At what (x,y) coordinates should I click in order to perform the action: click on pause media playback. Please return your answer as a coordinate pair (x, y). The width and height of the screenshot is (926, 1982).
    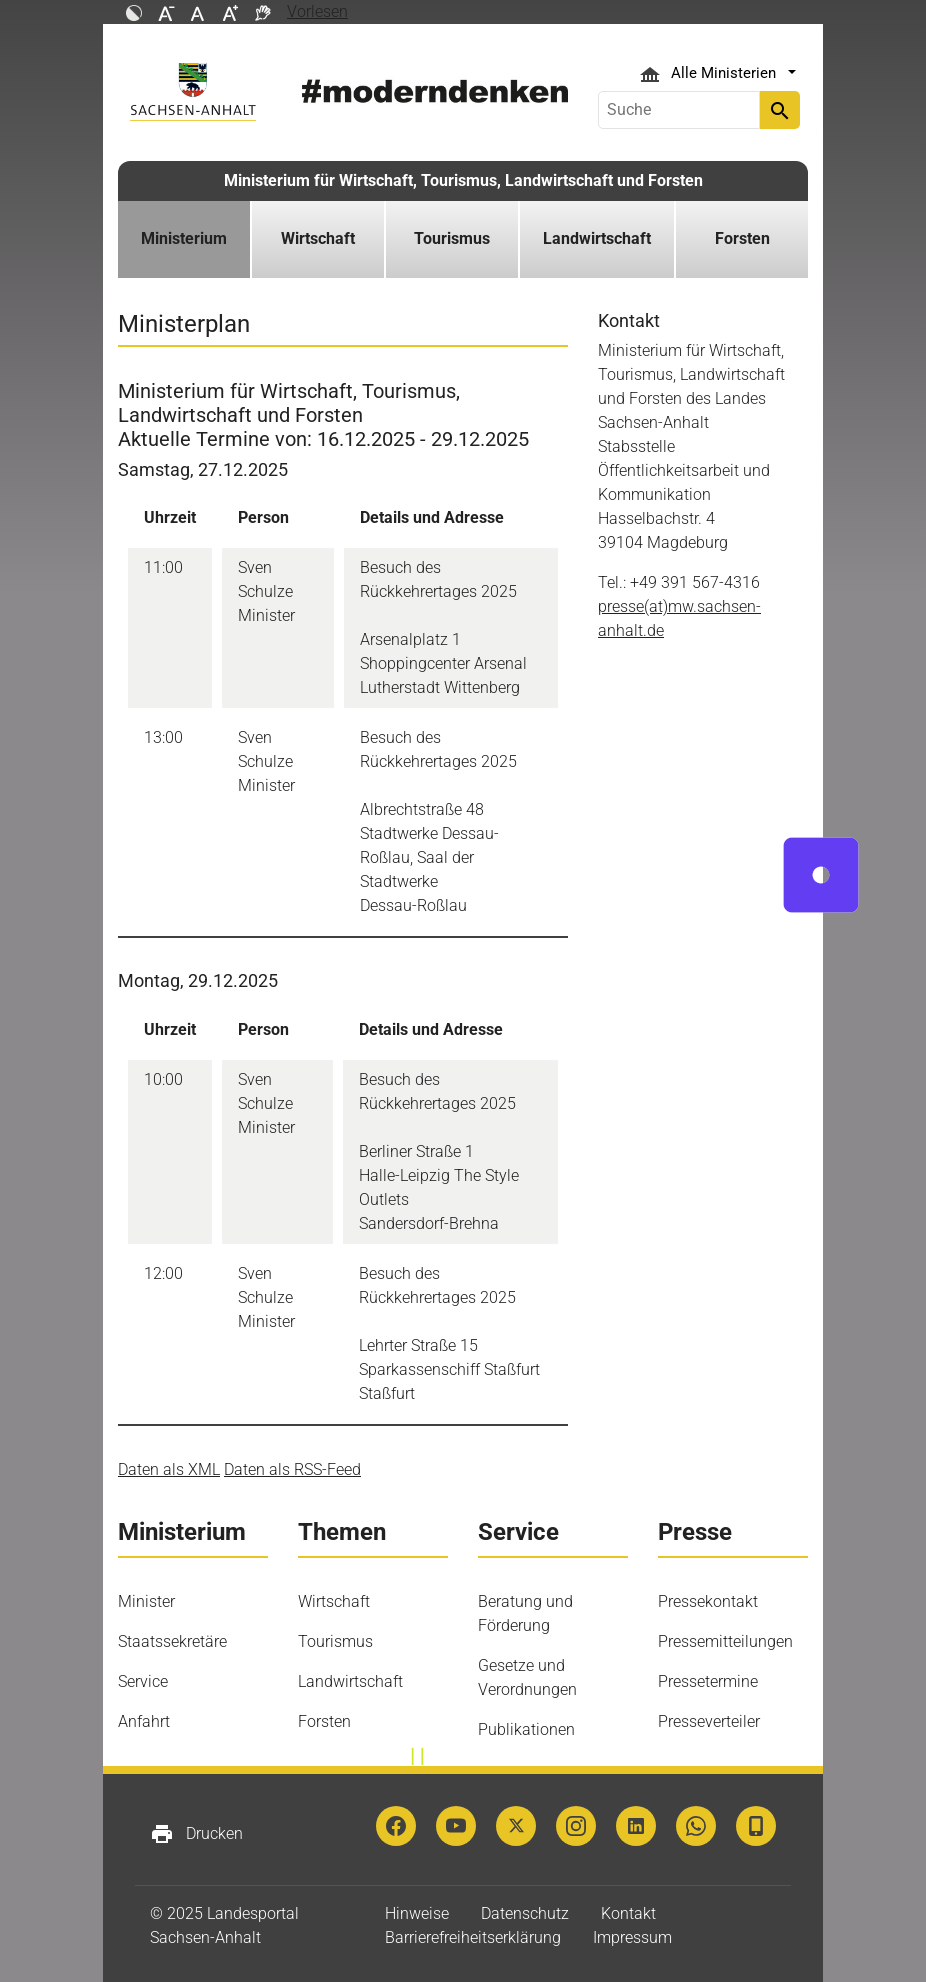
    Looking at the image, I should click on (417, 1756).